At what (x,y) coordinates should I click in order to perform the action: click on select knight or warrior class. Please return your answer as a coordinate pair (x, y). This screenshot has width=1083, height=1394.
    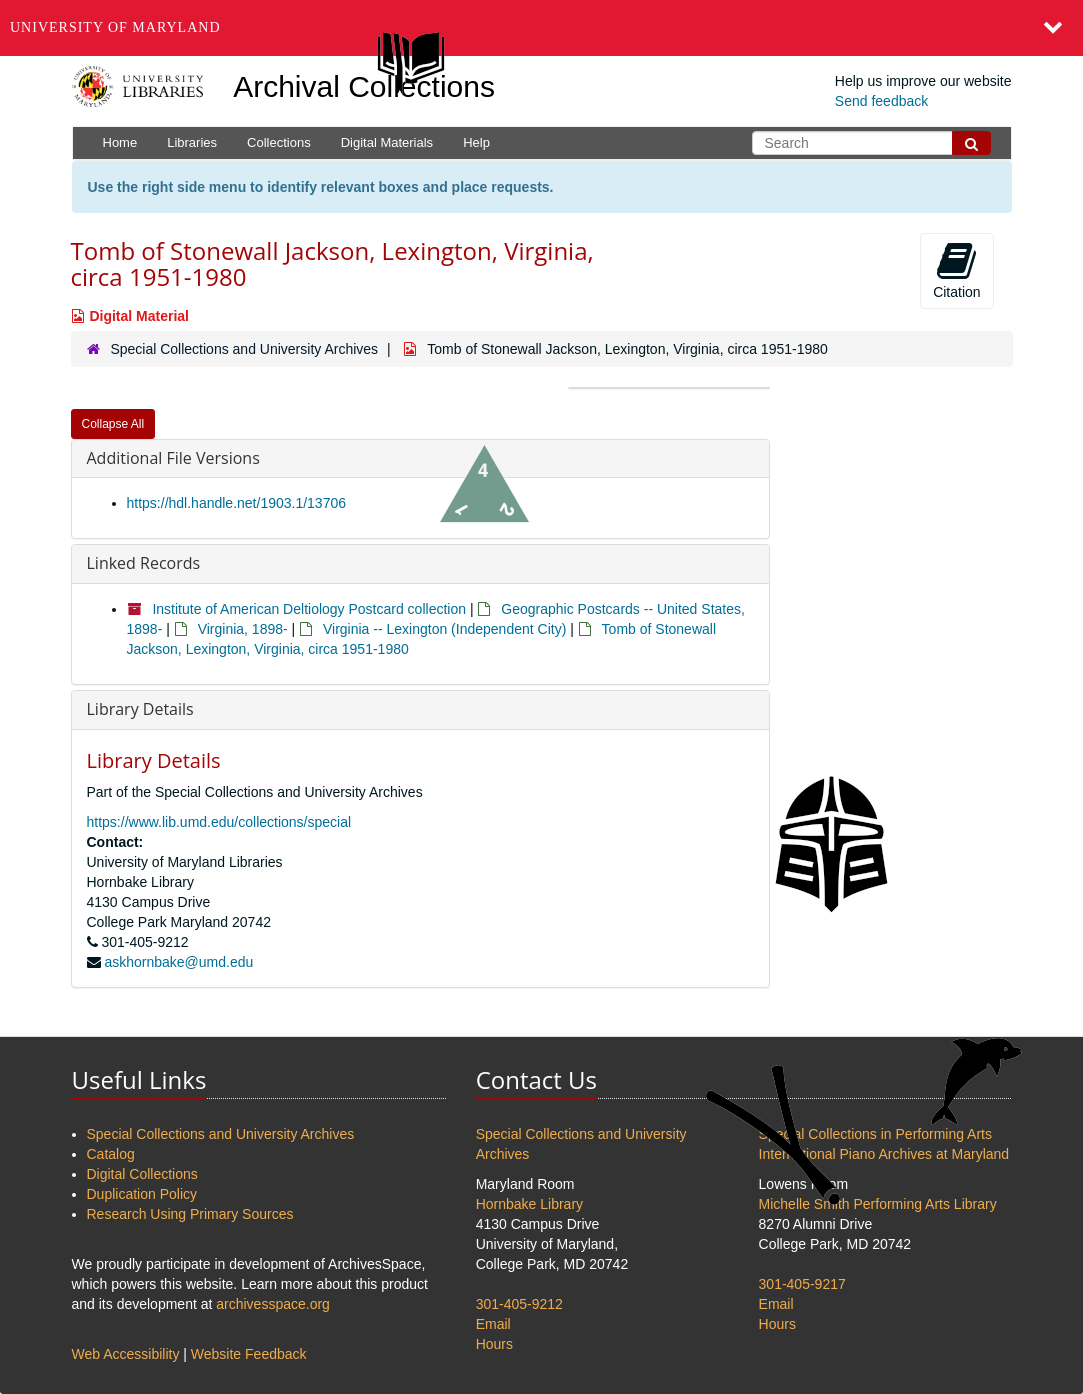
    Looking at the image, I should click on (831, 841).